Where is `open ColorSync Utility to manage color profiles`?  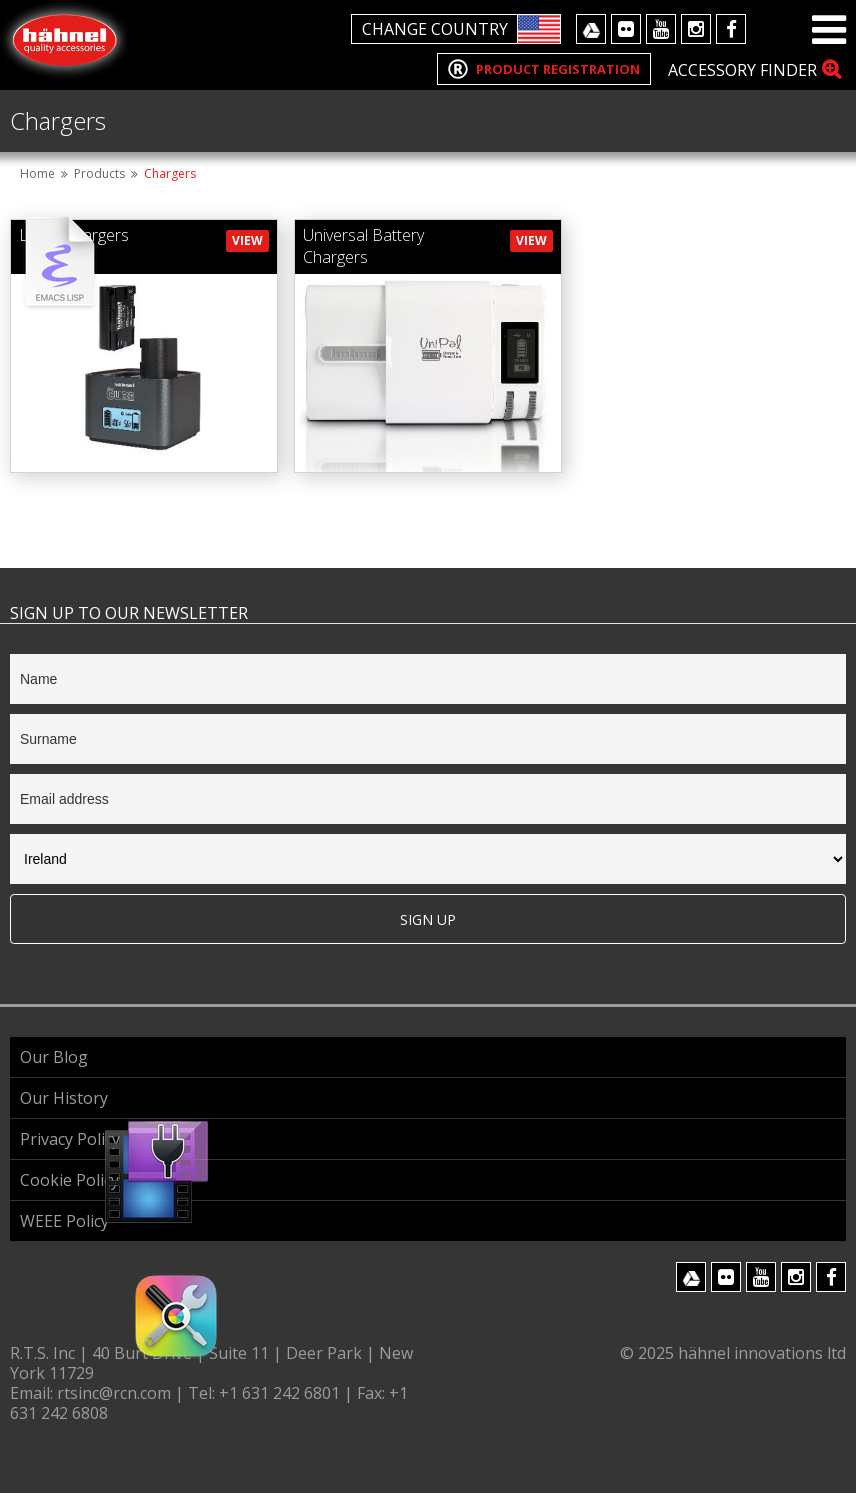
open ColorSync Utility to manage color profiles is located at coordinates (176, 1316).